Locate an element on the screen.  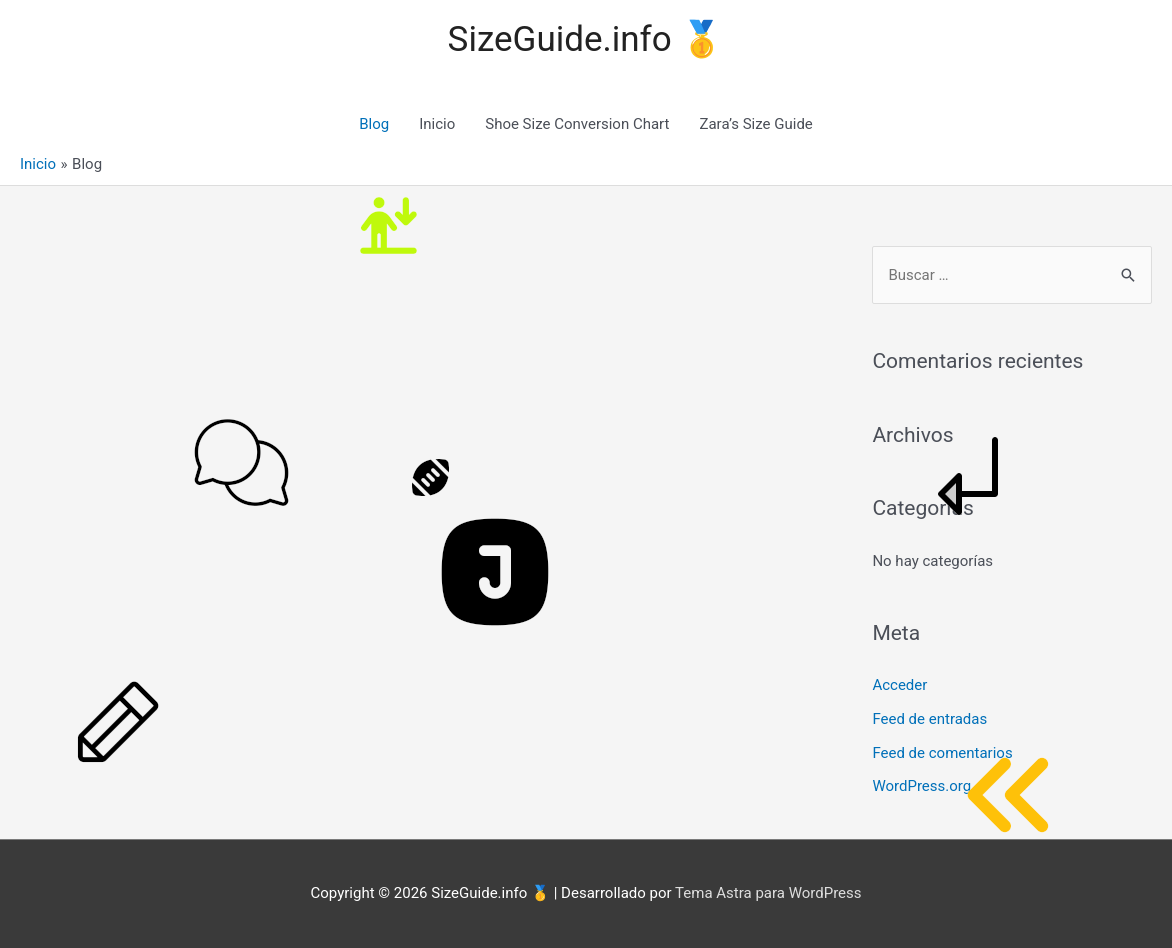
indicates an item or contact starting with the letter J is located at coordinates (495, 572).